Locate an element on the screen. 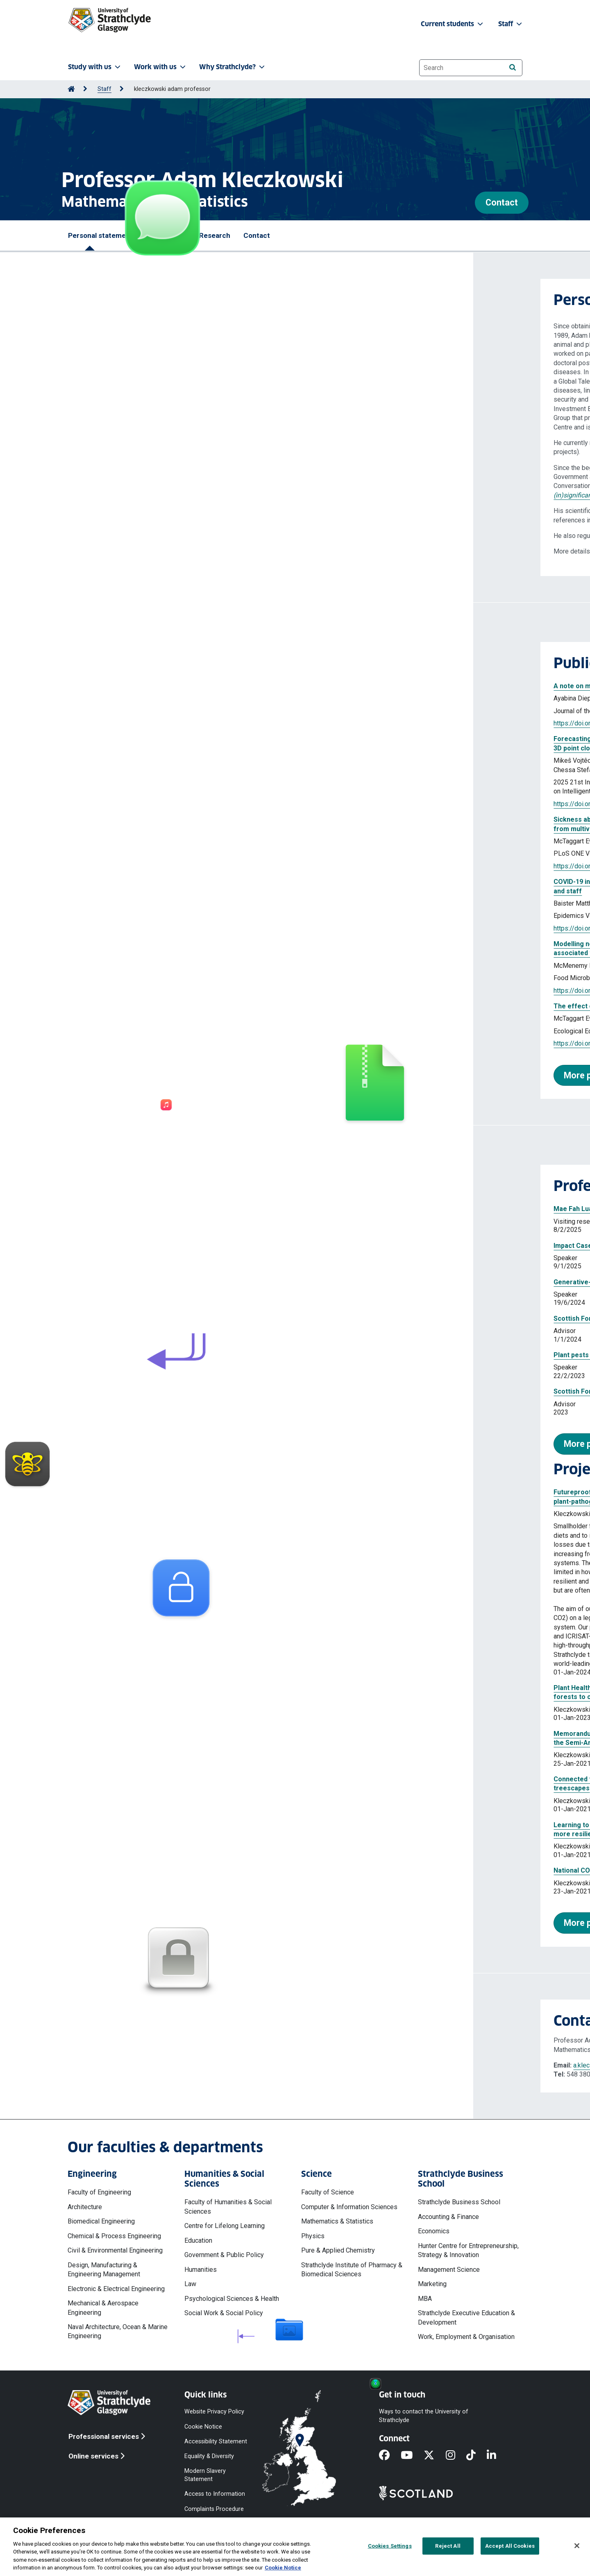  reply to all recipients of an email is located at coordinates (175, 1351).